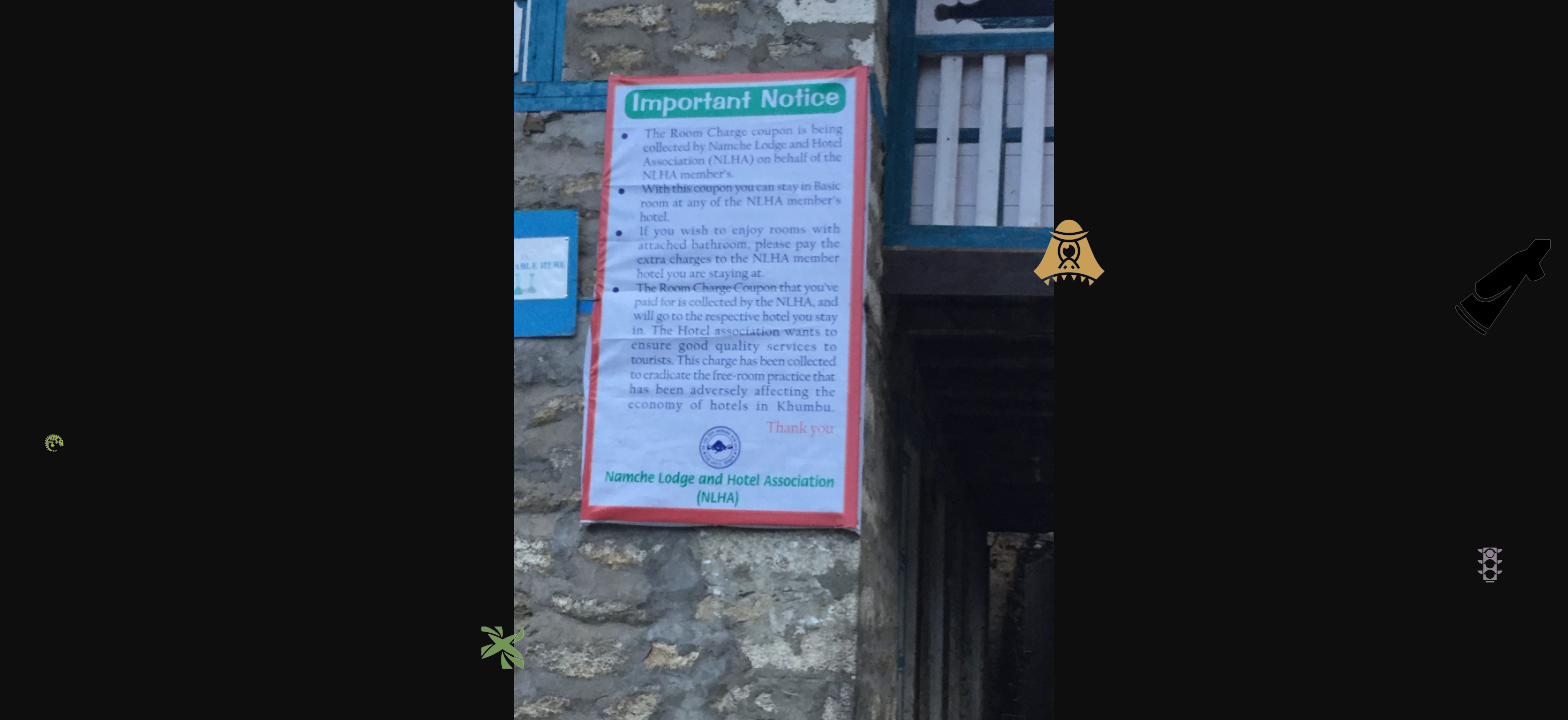 The image size is (1568, 720). Describe the element at coordinates (1503, 287) in the screenshot. I see `select or equip weapon attachment` at that location.